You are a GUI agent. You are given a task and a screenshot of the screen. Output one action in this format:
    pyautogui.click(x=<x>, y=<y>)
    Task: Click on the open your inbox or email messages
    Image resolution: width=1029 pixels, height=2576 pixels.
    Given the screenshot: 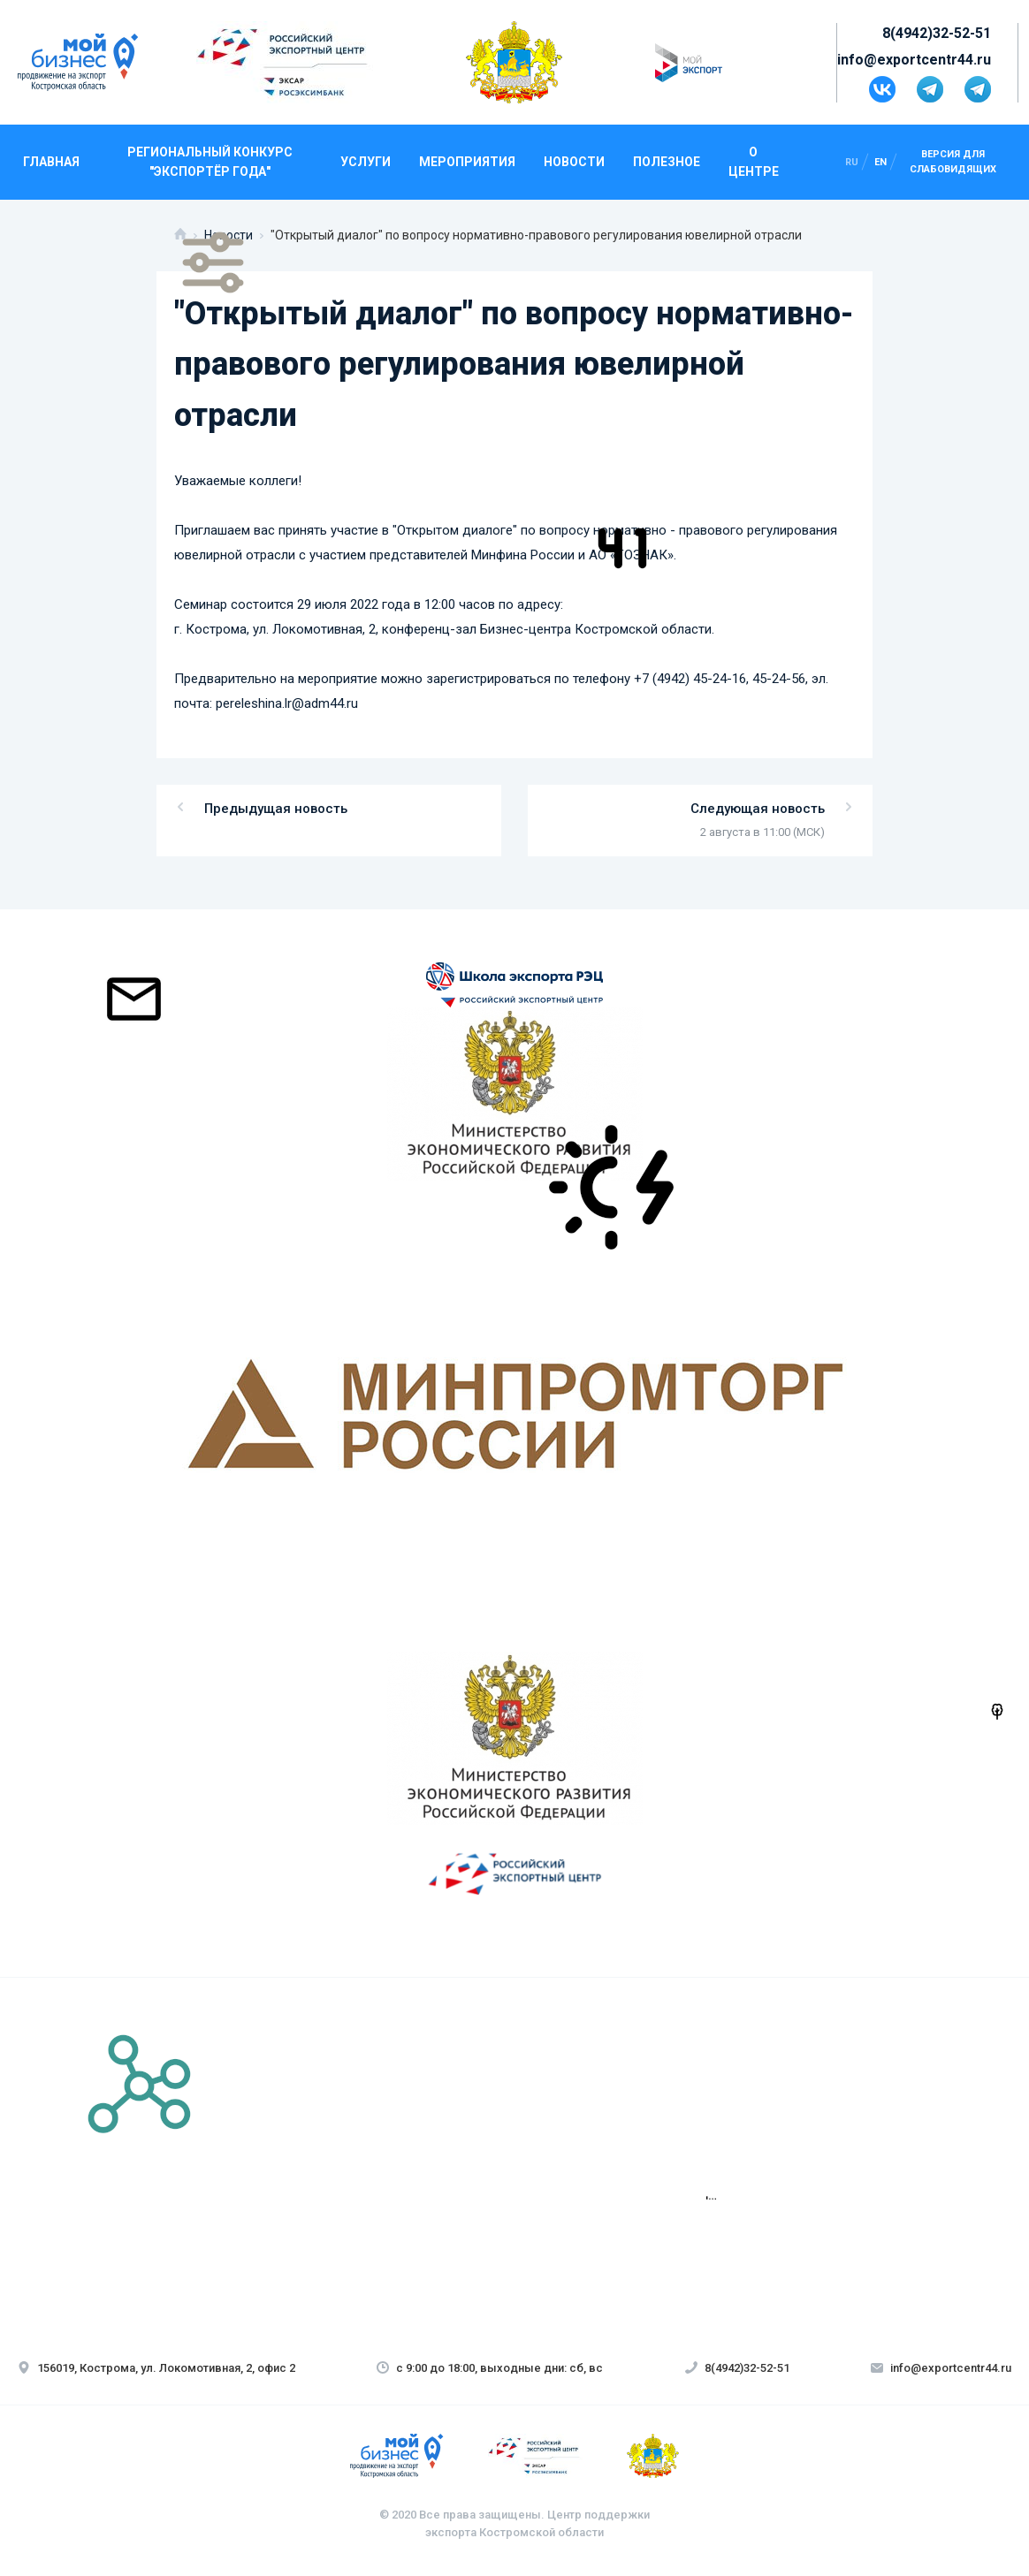 What is the action you would take?
    pyautogui.click(x=133, y=999)
    